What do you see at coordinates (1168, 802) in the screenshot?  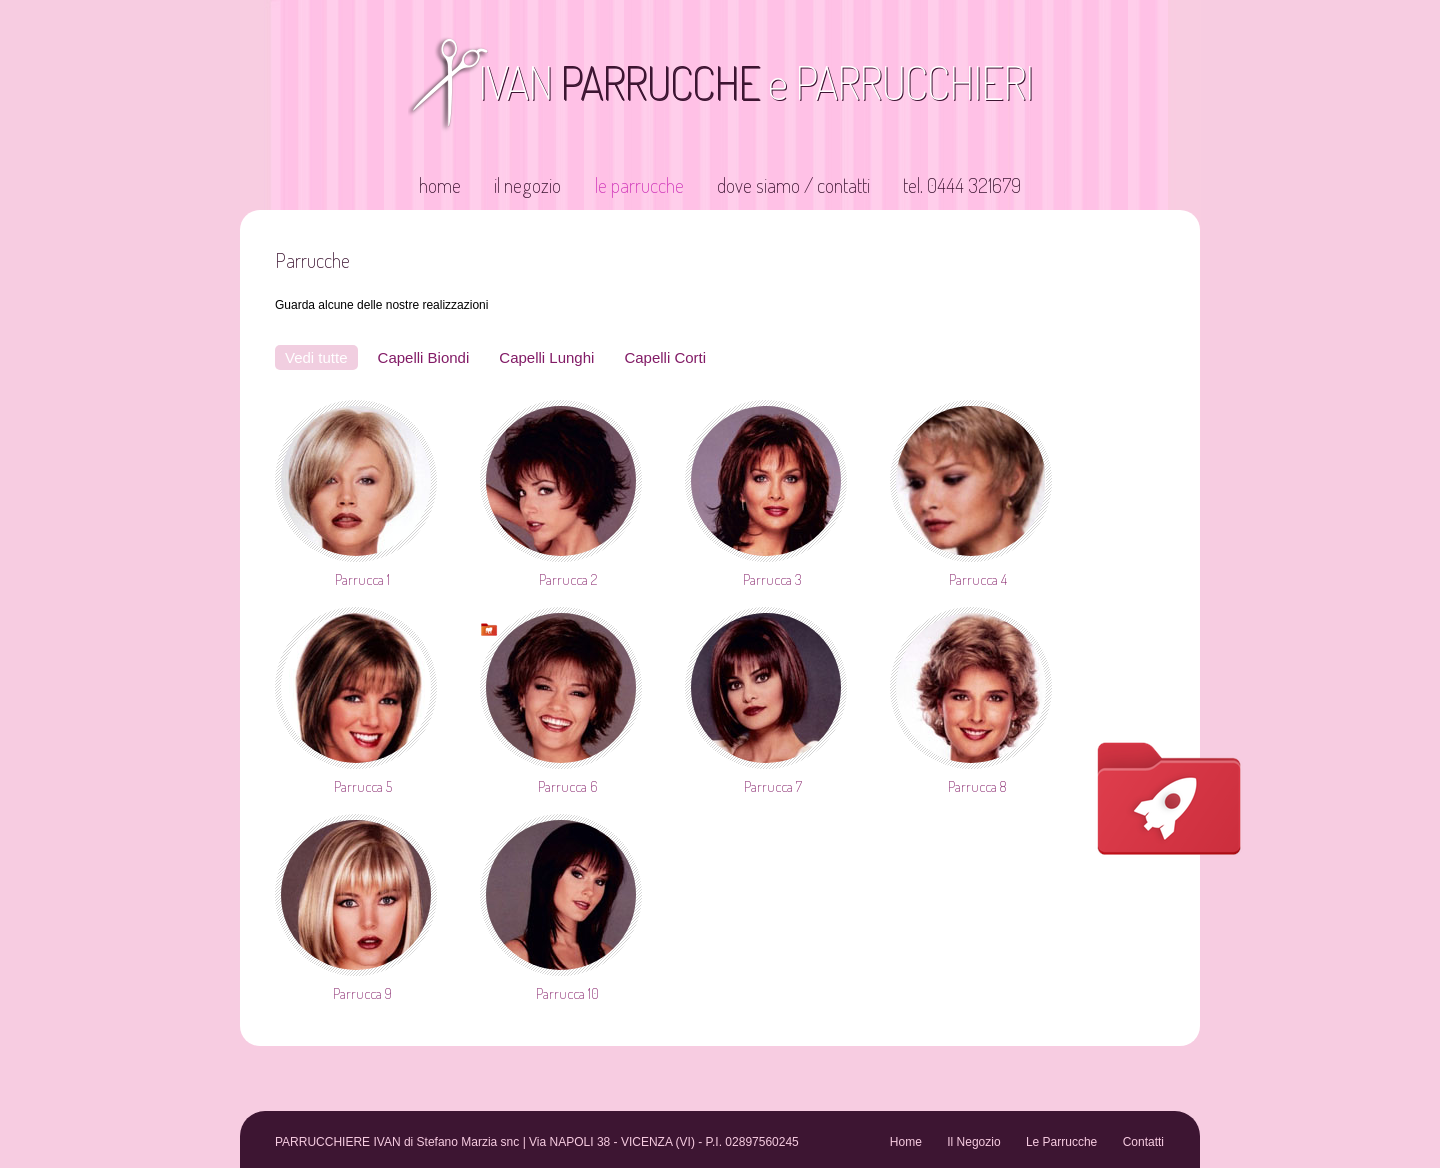 I see `open folder containing launch or startup files` at bounding box center [1168, 802].